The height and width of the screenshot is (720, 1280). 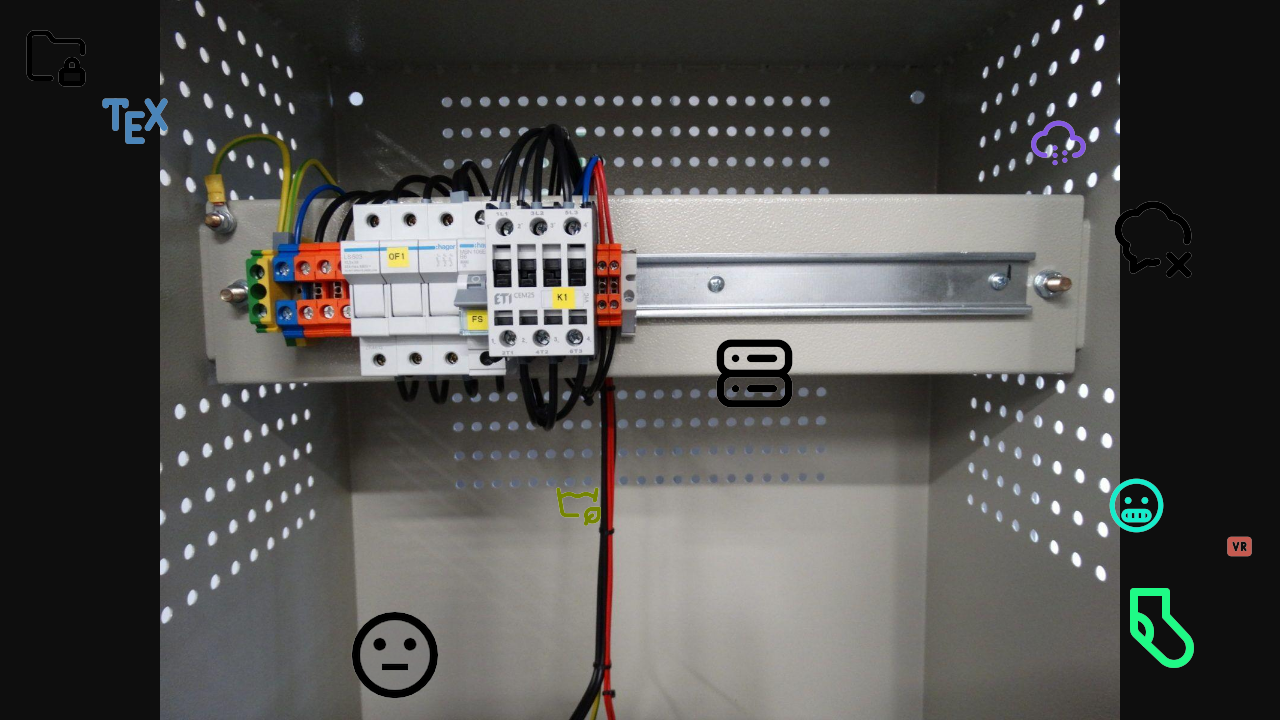 I want to click on view clothing or apparel category, so click(x=1162, y=628).